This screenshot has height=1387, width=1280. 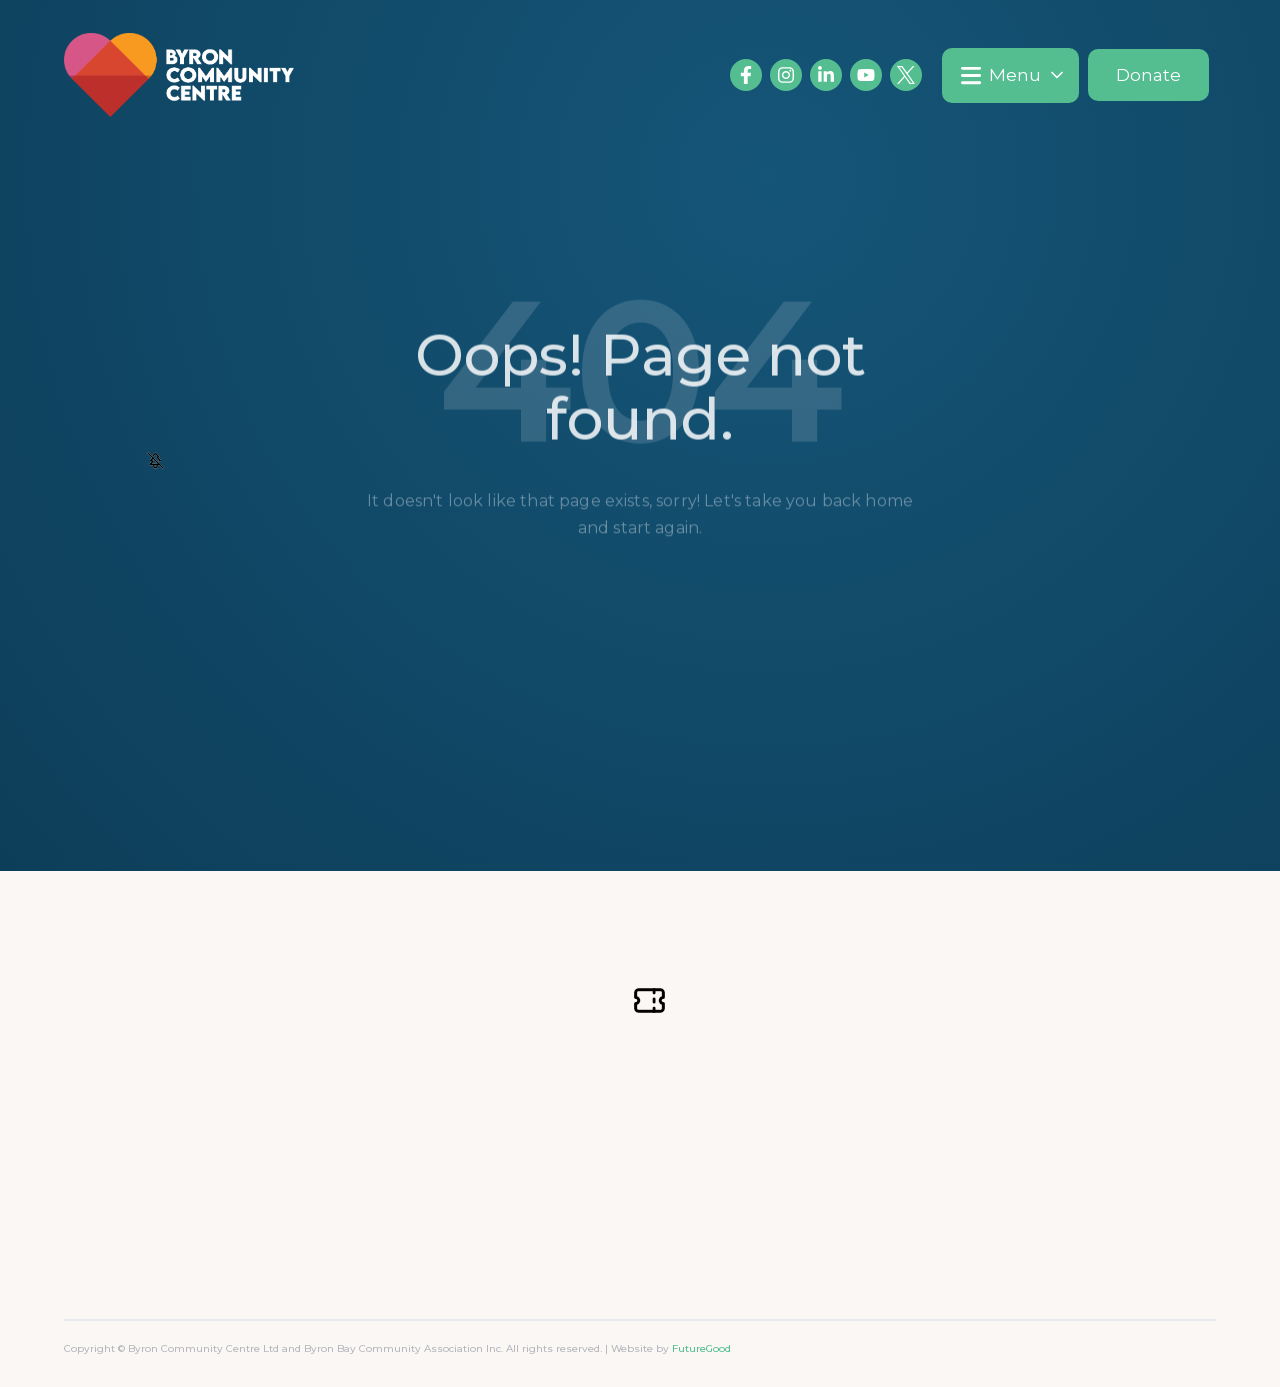 I want to click on disable holiday or seasonal theme, so click(x=155, y=460).